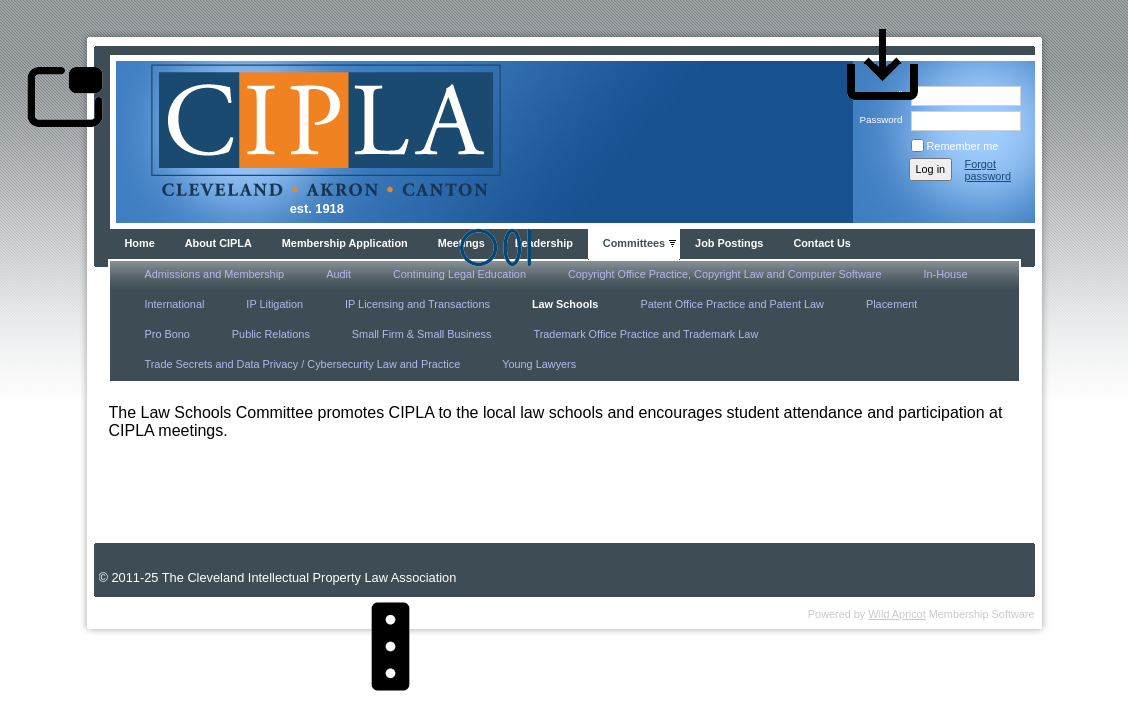  Describe the element at coordinates (495, 247) in the screenshot. I see `visit medium article or profile` at that location.